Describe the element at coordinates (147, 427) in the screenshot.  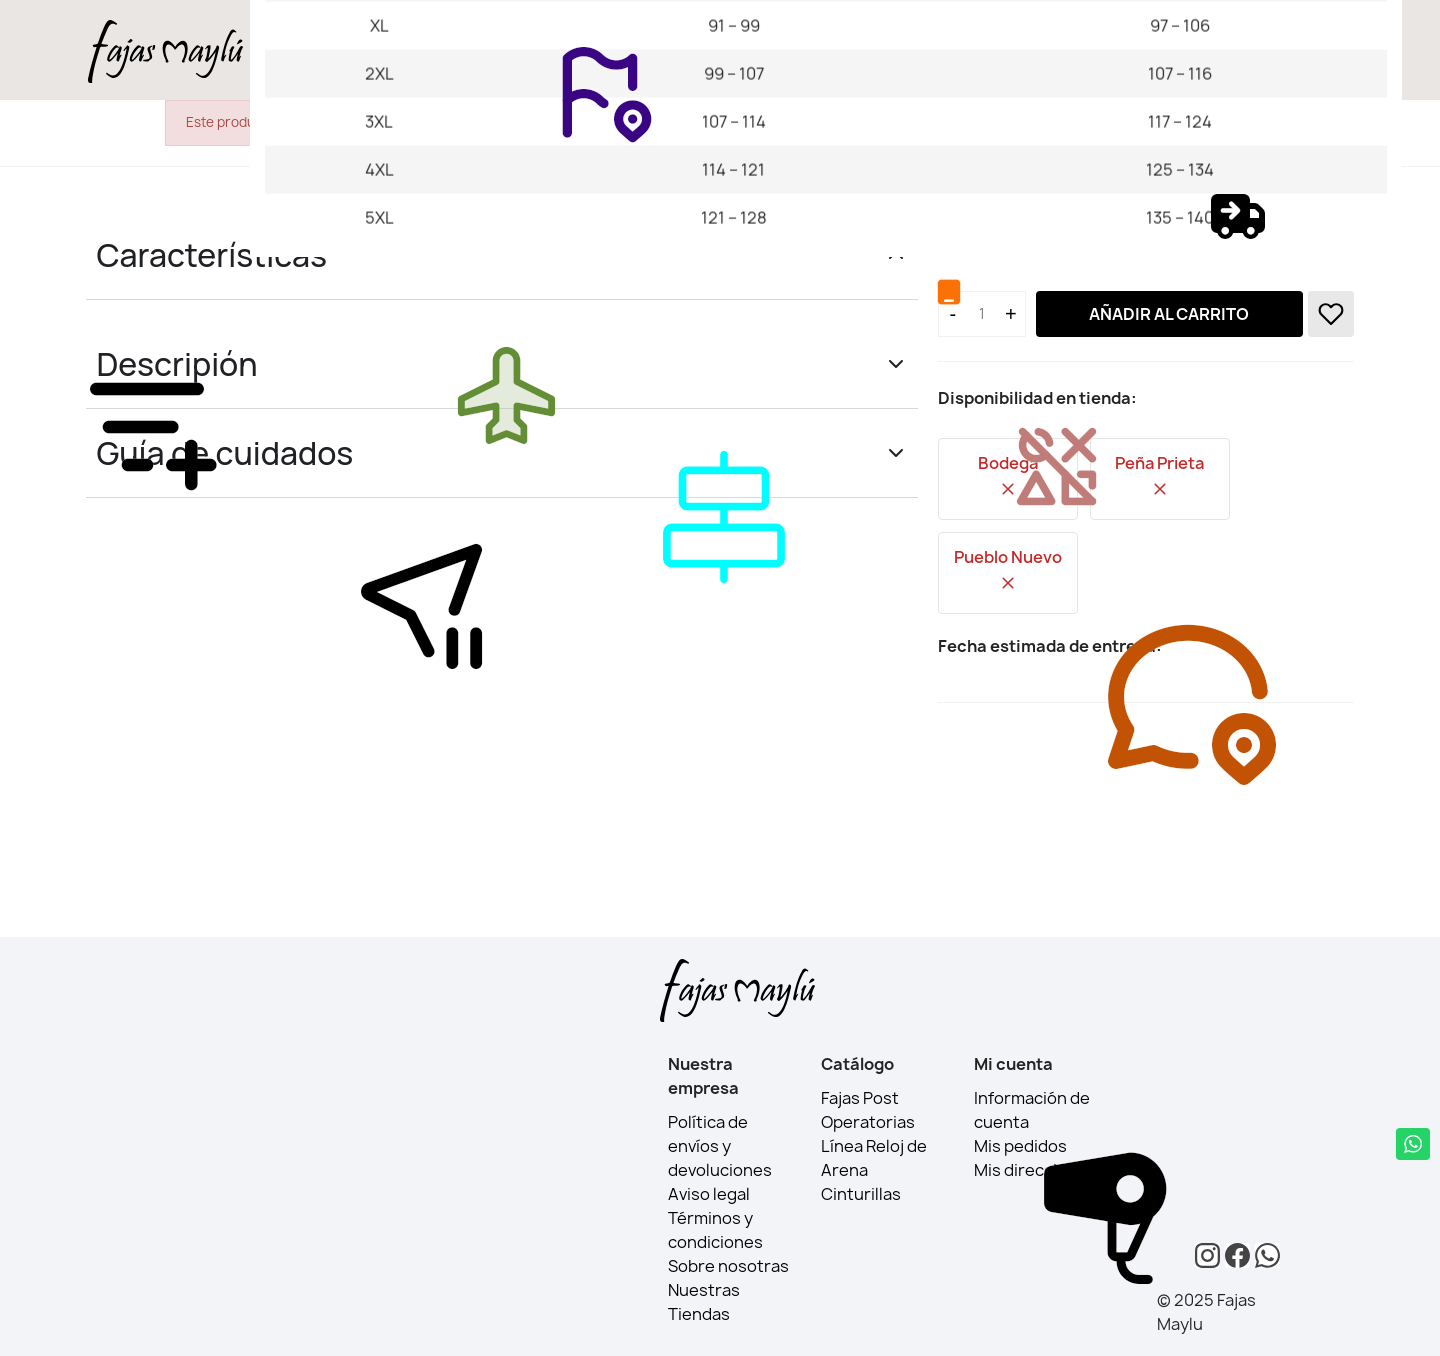
I see `add a new filter criteria` at that location.